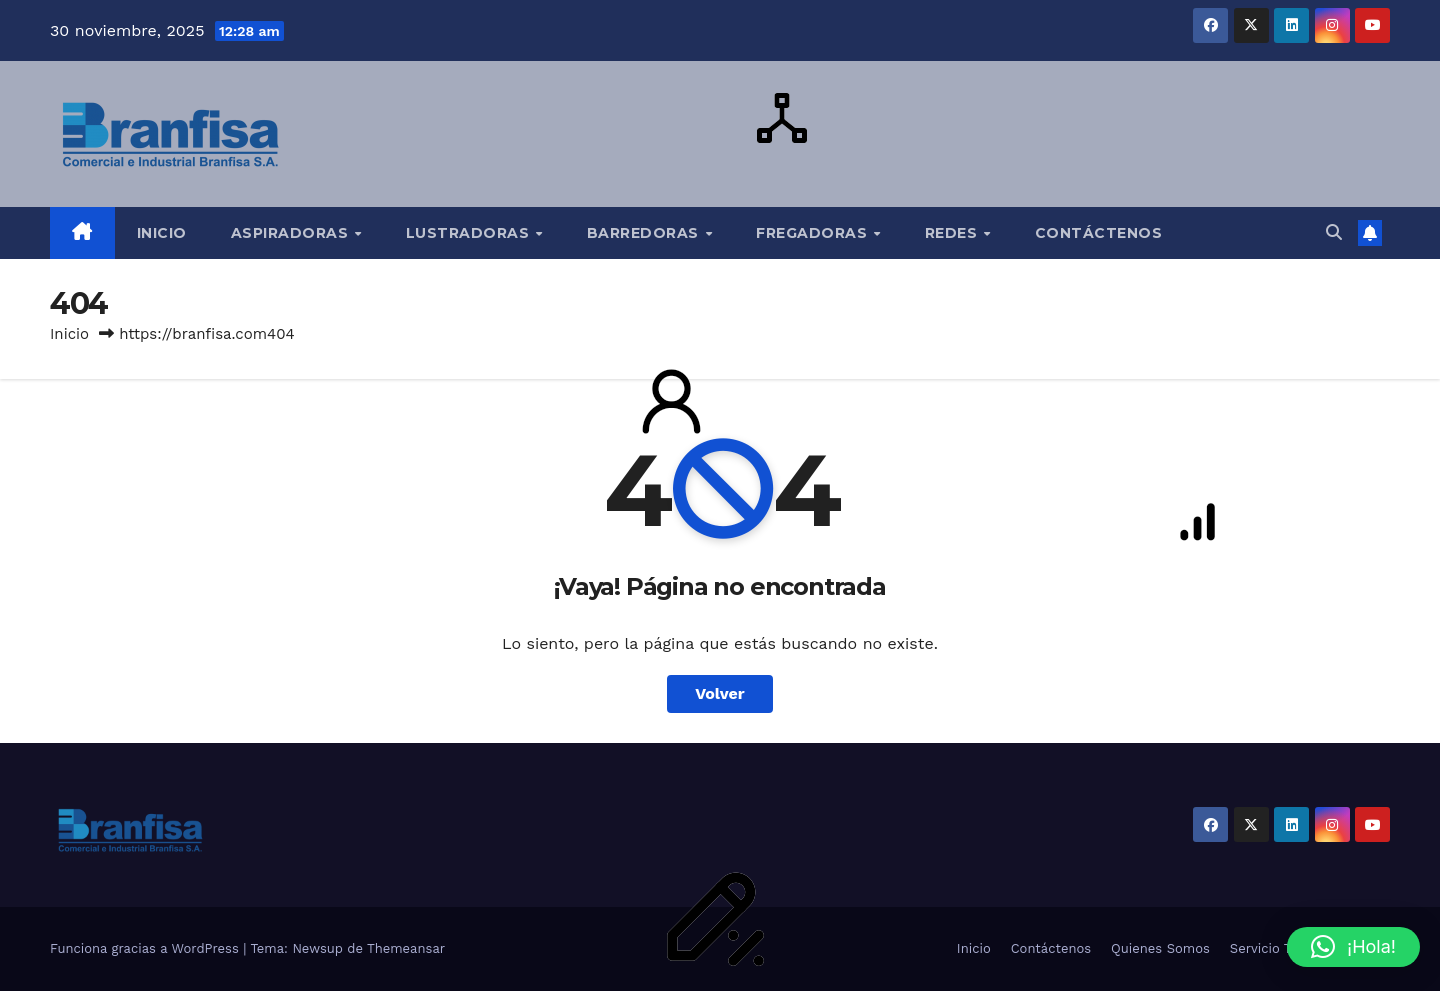  What do you see at coordinates (1213, 512) in the screenshot?
I see `indicates medium cellular signal strength` at bounding box center [1213, 512].